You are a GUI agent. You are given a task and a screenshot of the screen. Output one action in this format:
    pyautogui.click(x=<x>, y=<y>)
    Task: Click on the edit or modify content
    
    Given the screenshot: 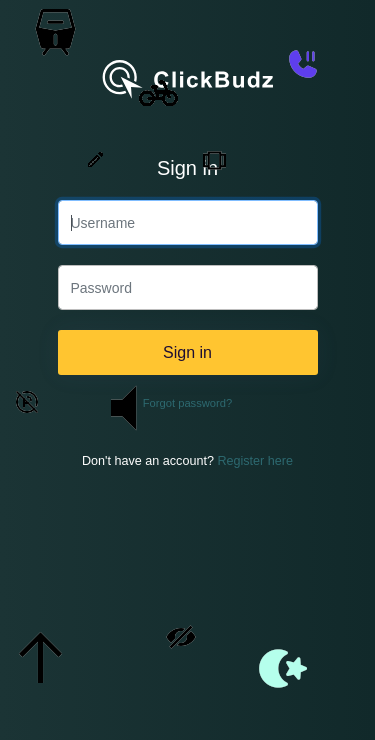 What is the action you would take?
    pyautogui.click(x=95, y=159)
    